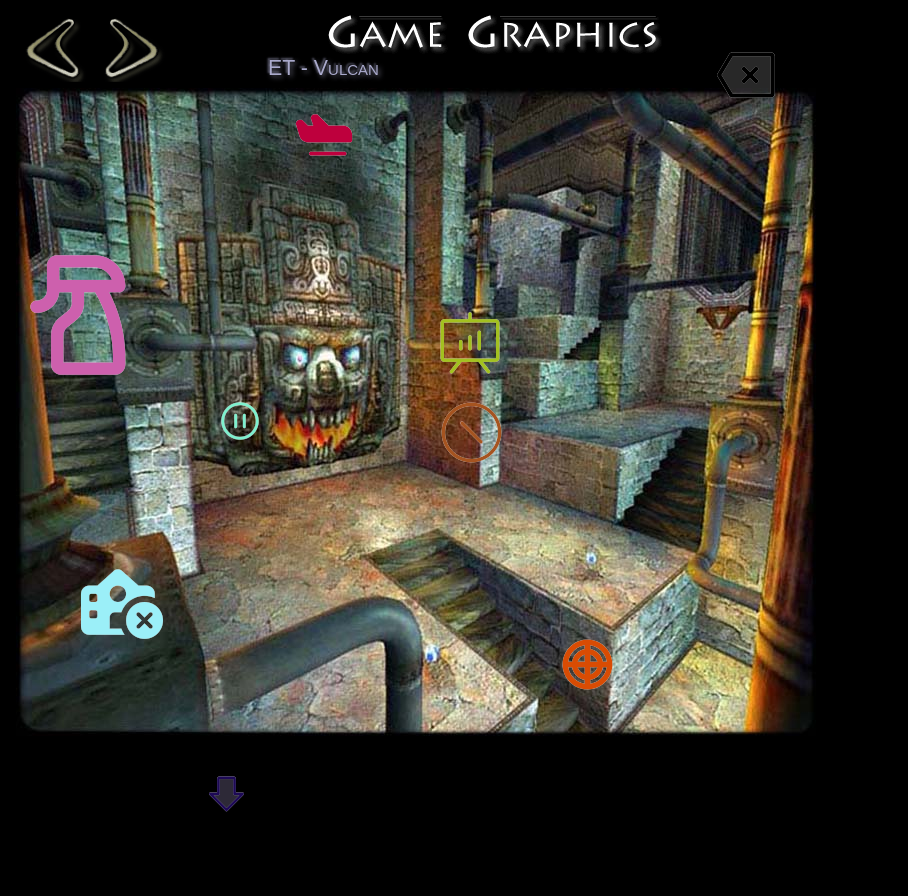 This screenshot has height=896, width=908. What do you see at coordinates (240, 421) in the screenshot?
I see `pause media playback` at bounding box center [240, 421].